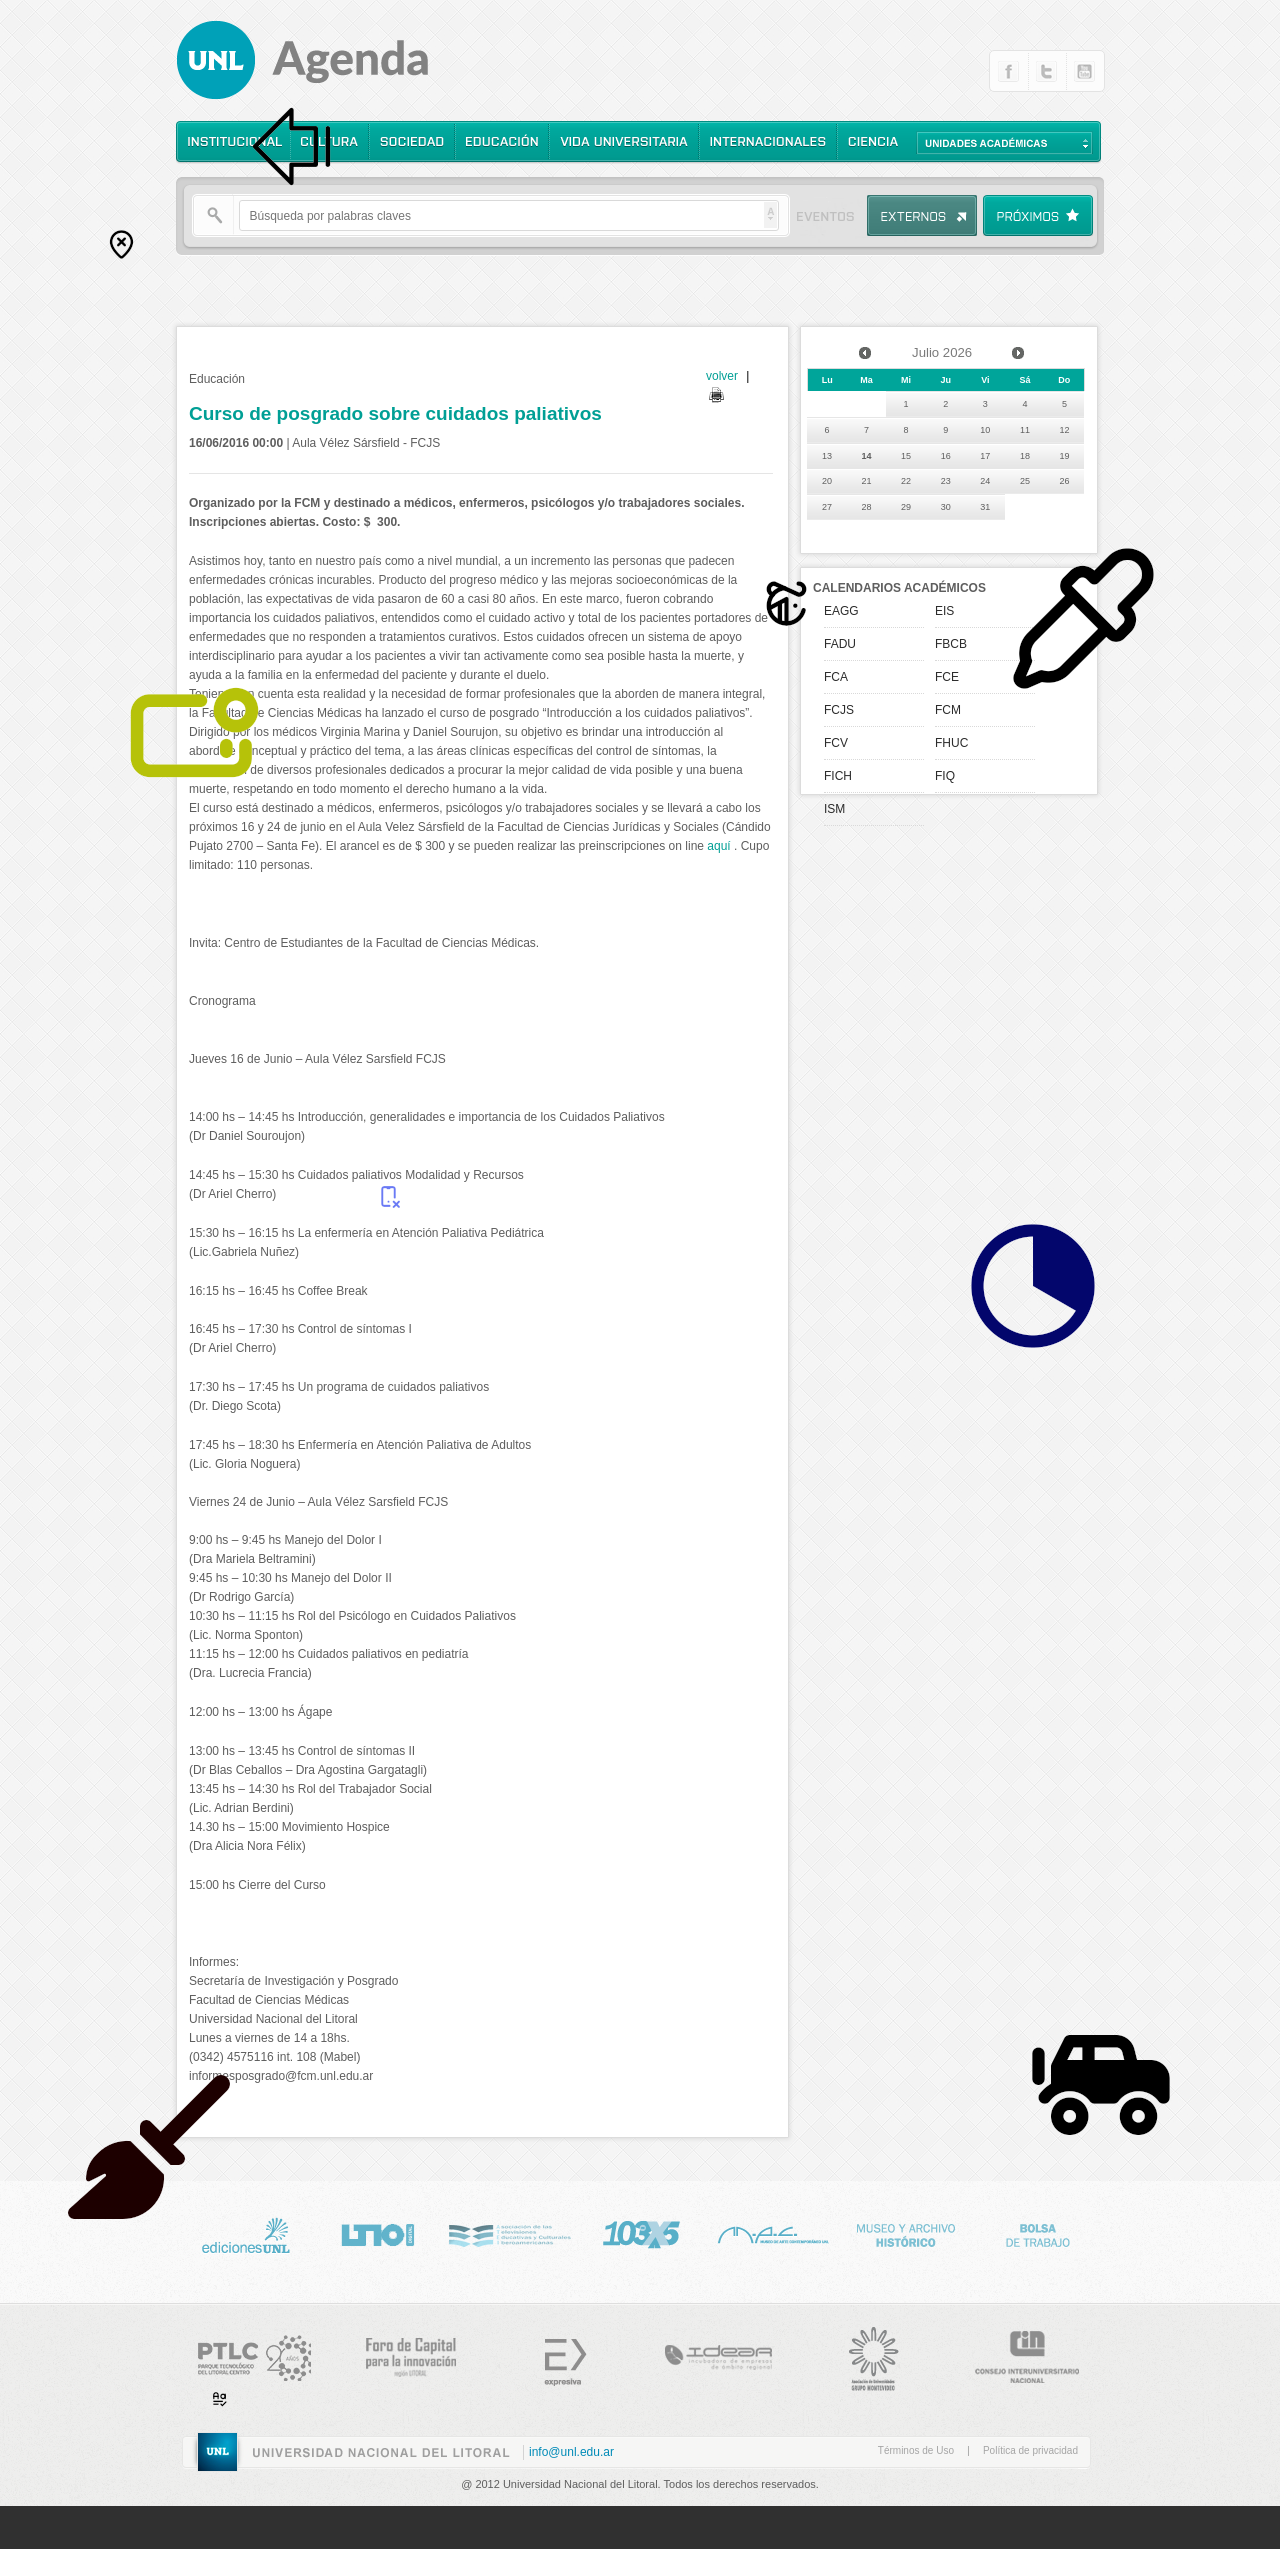 This screenshot has width=1280, height=2549. Describe the element at coordinates (786, 603) in the screenshot. I see `open the New York Times app` at that location.